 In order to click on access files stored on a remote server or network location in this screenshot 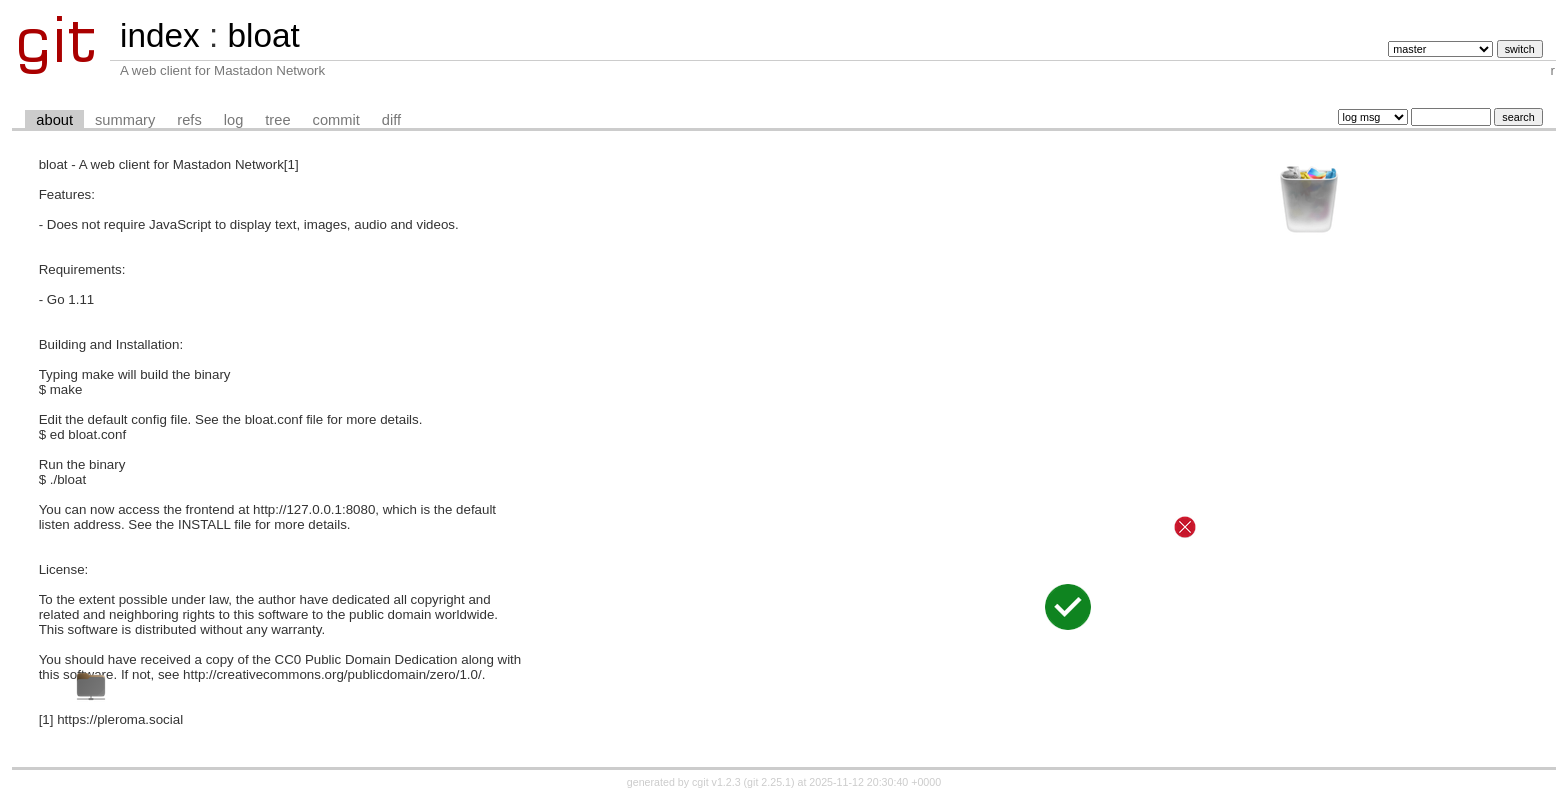, I will do `click(91, 686)`.